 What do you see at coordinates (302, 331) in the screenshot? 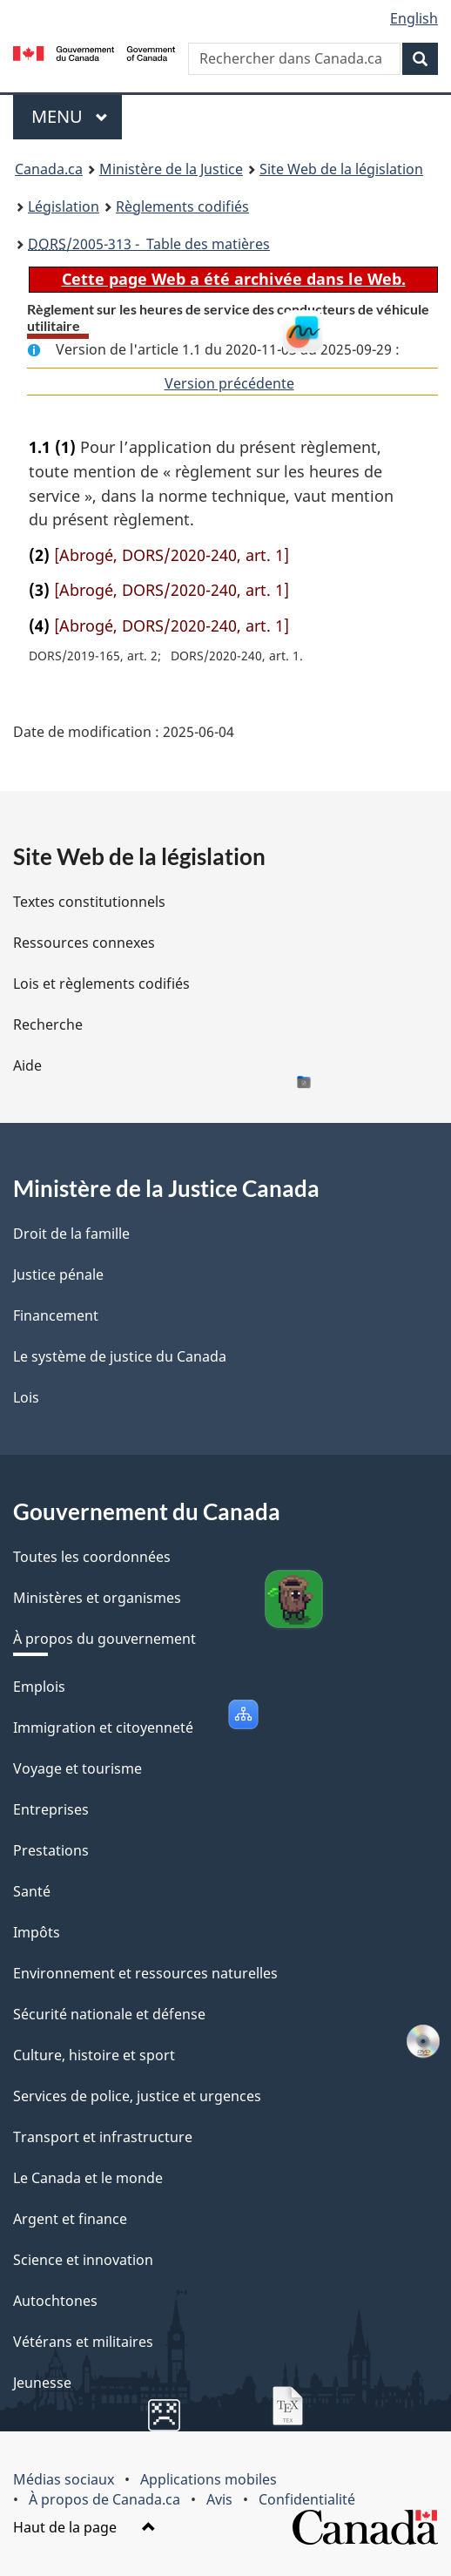
I see `open freeform app for brainstorming and sketching` at bounding box center [302, 331].